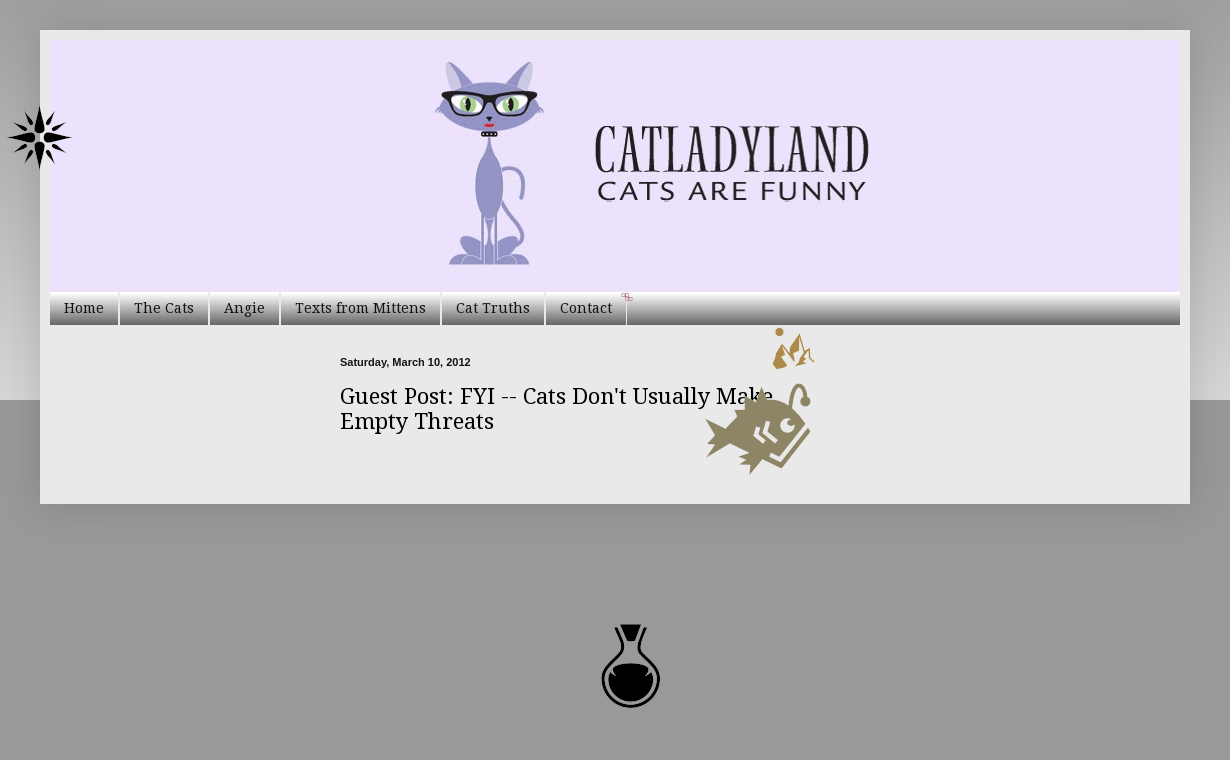 This screenshot has height=760, width=1230. What do you see at coordinates (793, 348) in the screenshot?
I see `view mountain summits or peaks` at bounding box center [793, 348].